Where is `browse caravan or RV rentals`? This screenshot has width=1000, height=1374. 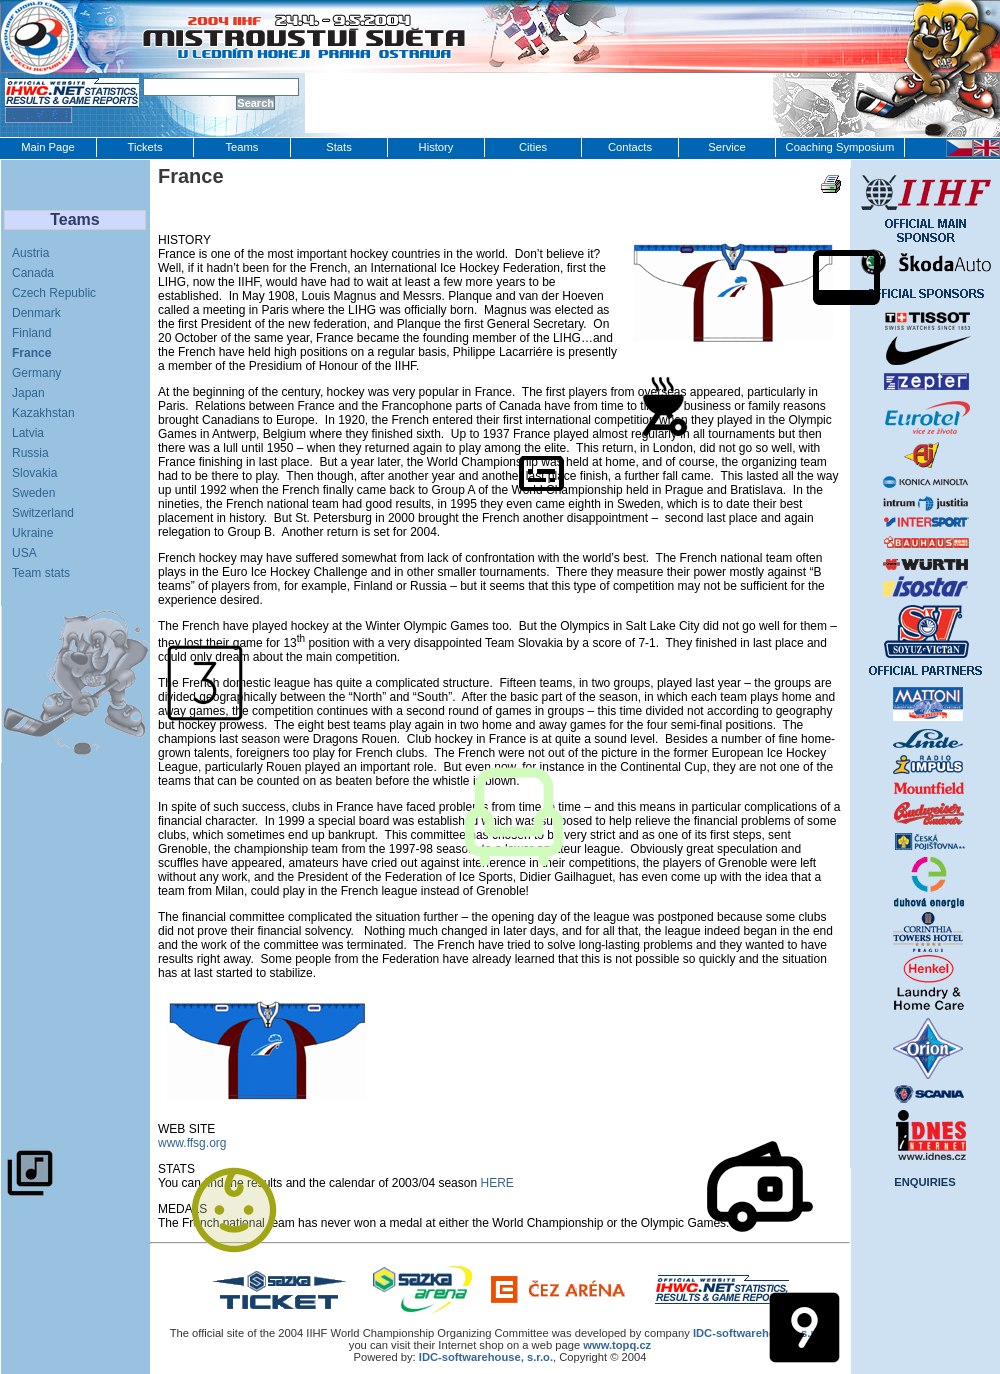
browse caravan or RV rentals is located at coordinates (757, 1186).